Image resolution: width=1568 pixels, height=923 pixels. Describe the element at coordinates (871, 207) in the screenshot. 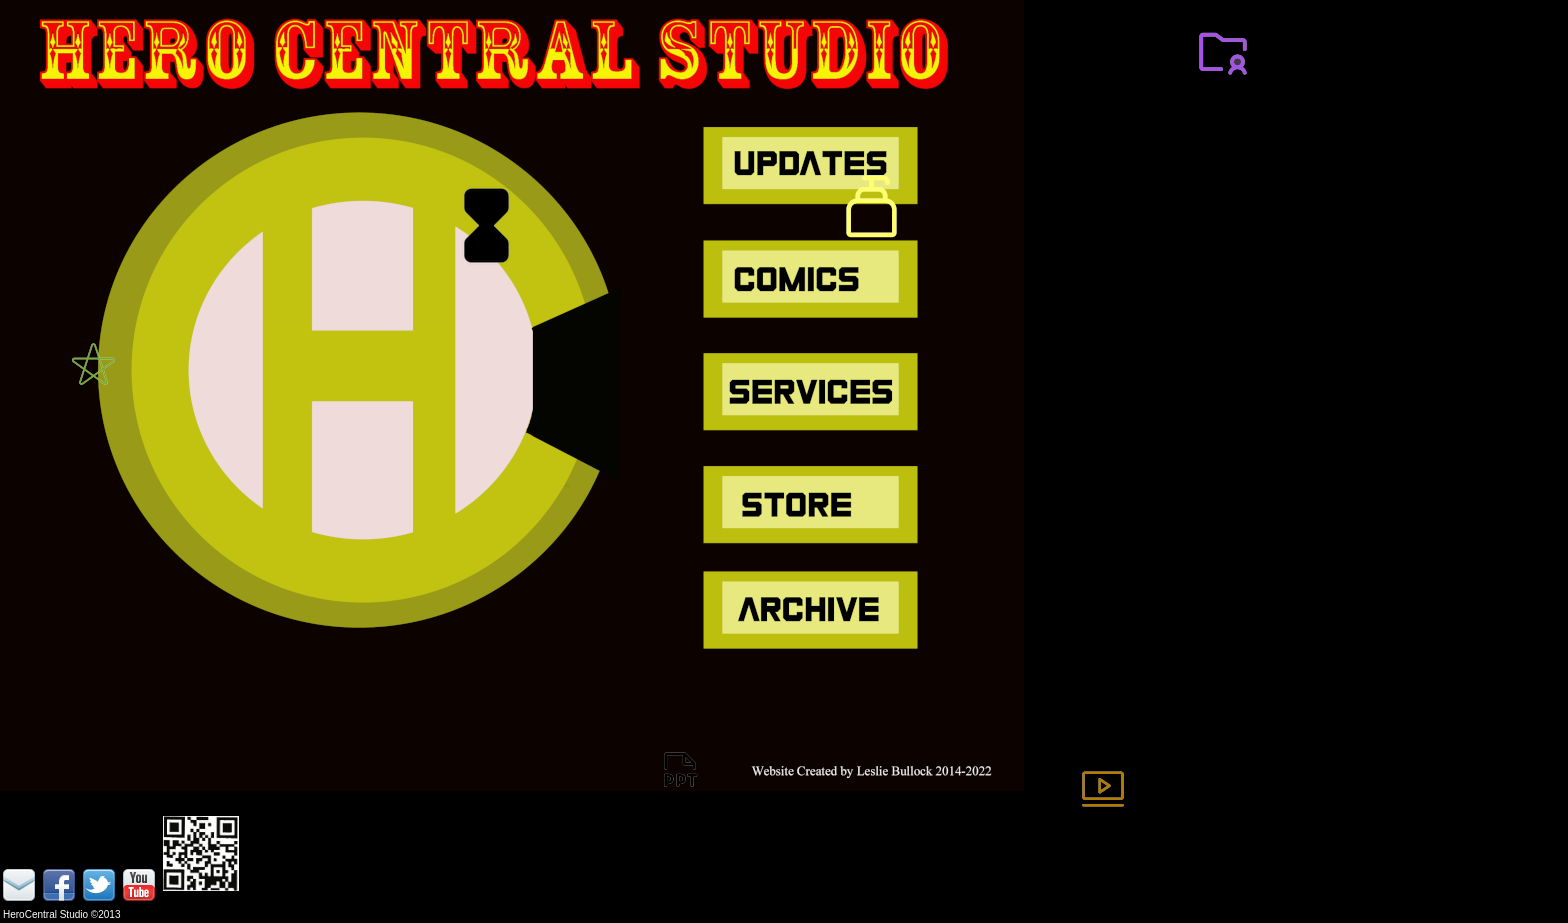

I see `access hand washing or hygiene instructions` at that location.